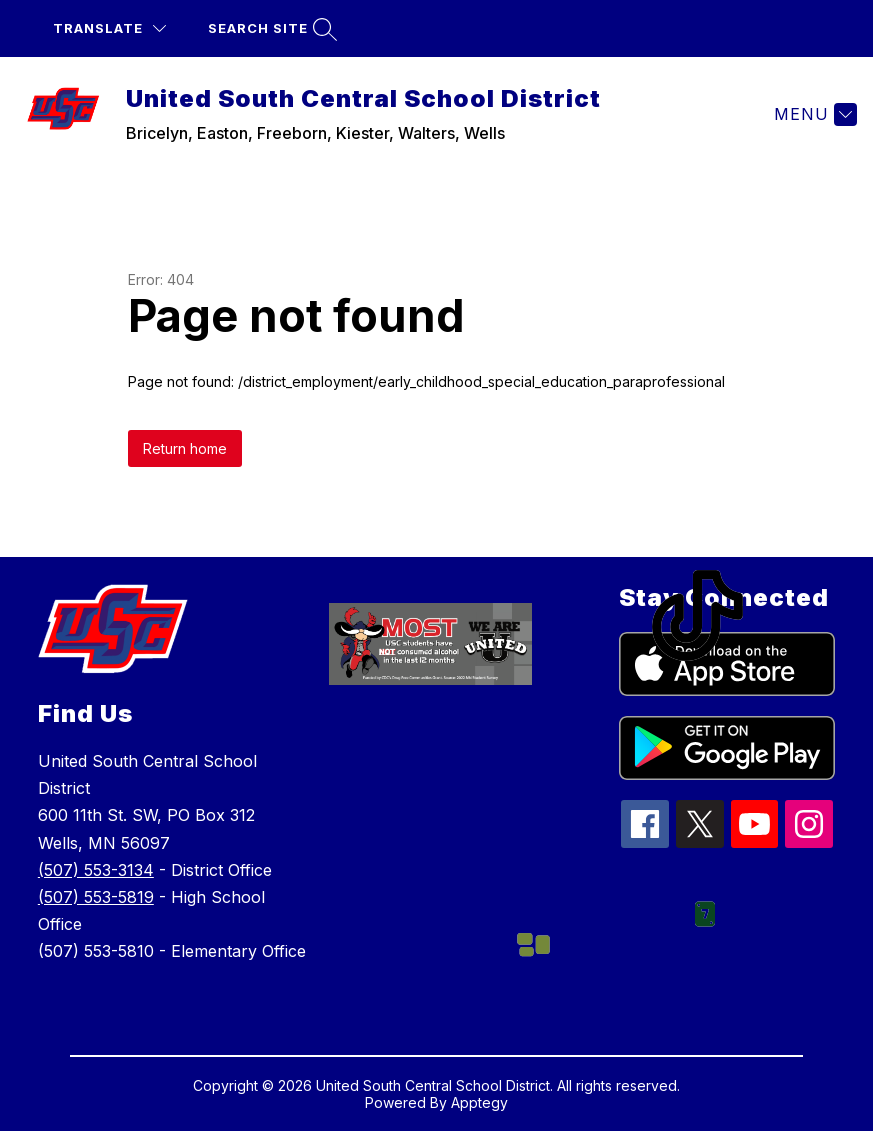 This screenshot has width=873, height=1131. What do you see at coordinates (705, 914) in the screenshot?
I see `playing card with value 7` at bounding box center [705, 914].